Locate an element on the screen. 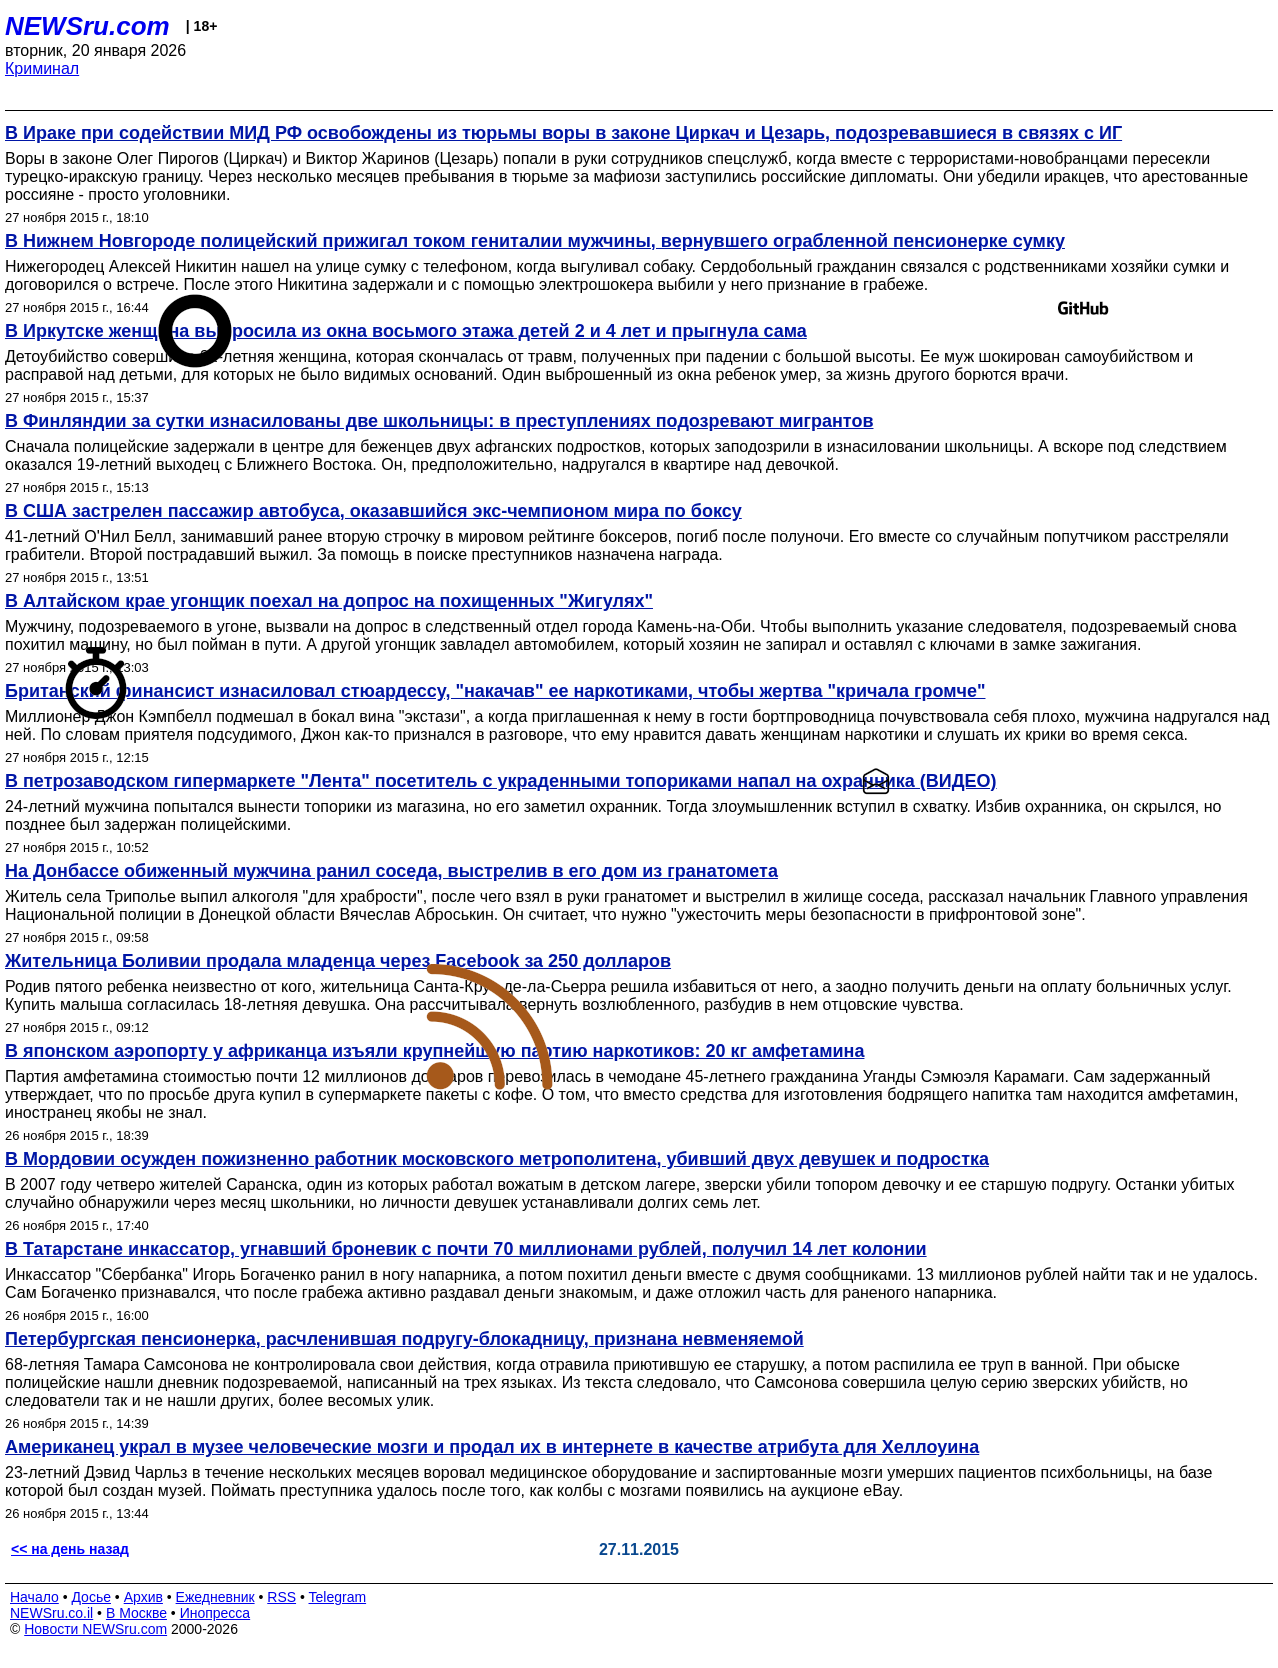  indicates an unread notification or new item is located at coordinates (195, 331).